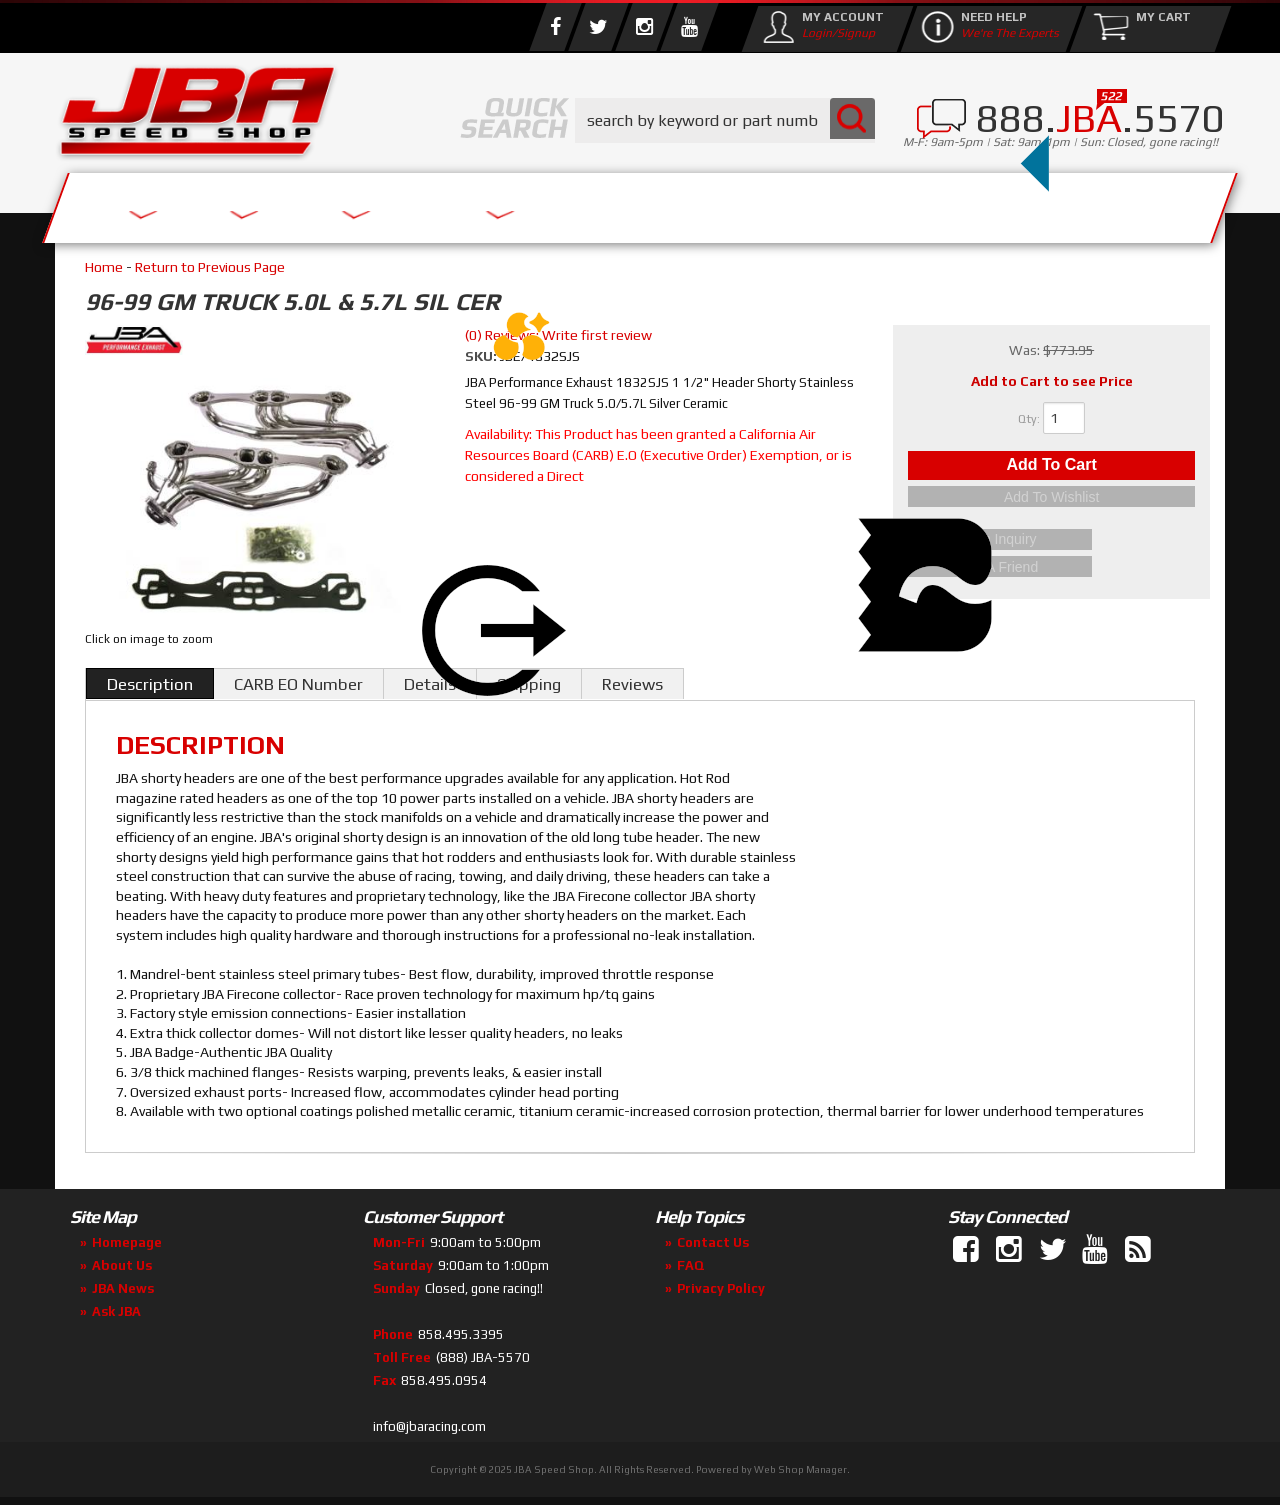 The width and height of the screenshot is (1280, 1505). I want to click on Stubber app or service logo, so click(925, 585).